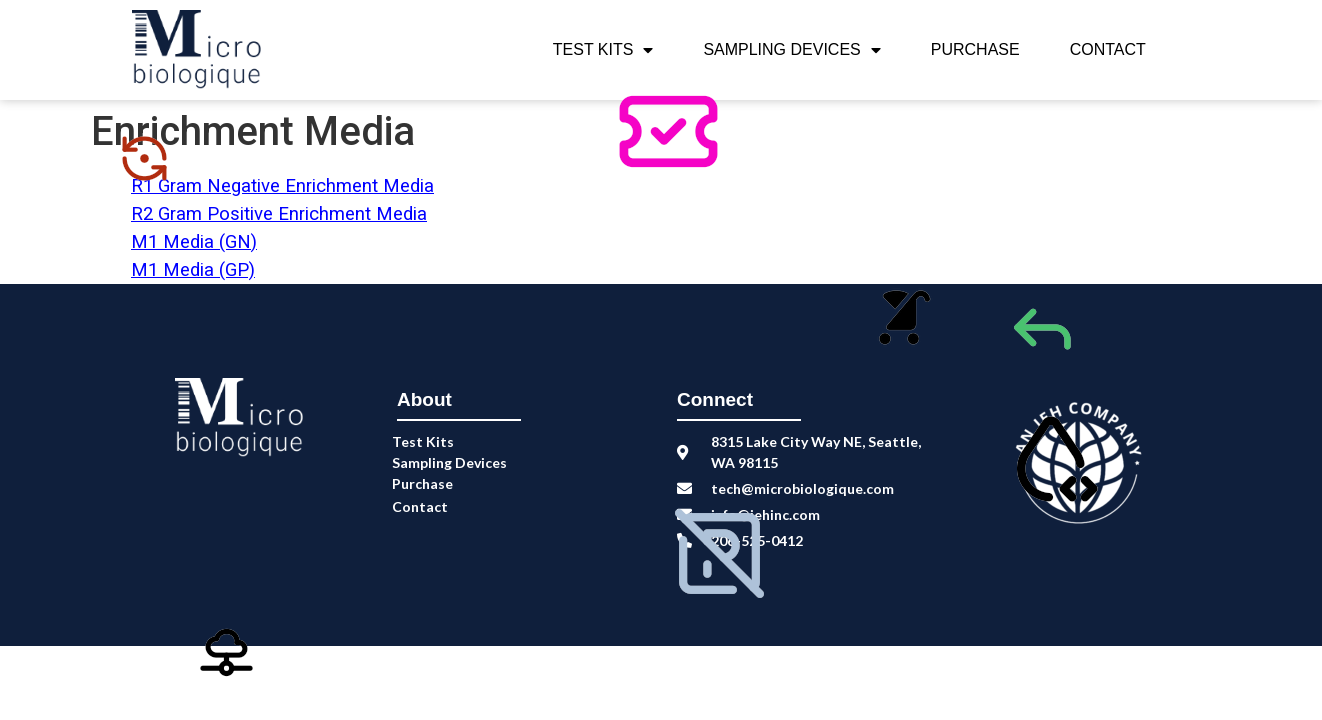 The width and height of the screenshot is (1322, 720). Describe the element at coordinates (719, 553) in the screenshot. I see `no parking available` at that location.